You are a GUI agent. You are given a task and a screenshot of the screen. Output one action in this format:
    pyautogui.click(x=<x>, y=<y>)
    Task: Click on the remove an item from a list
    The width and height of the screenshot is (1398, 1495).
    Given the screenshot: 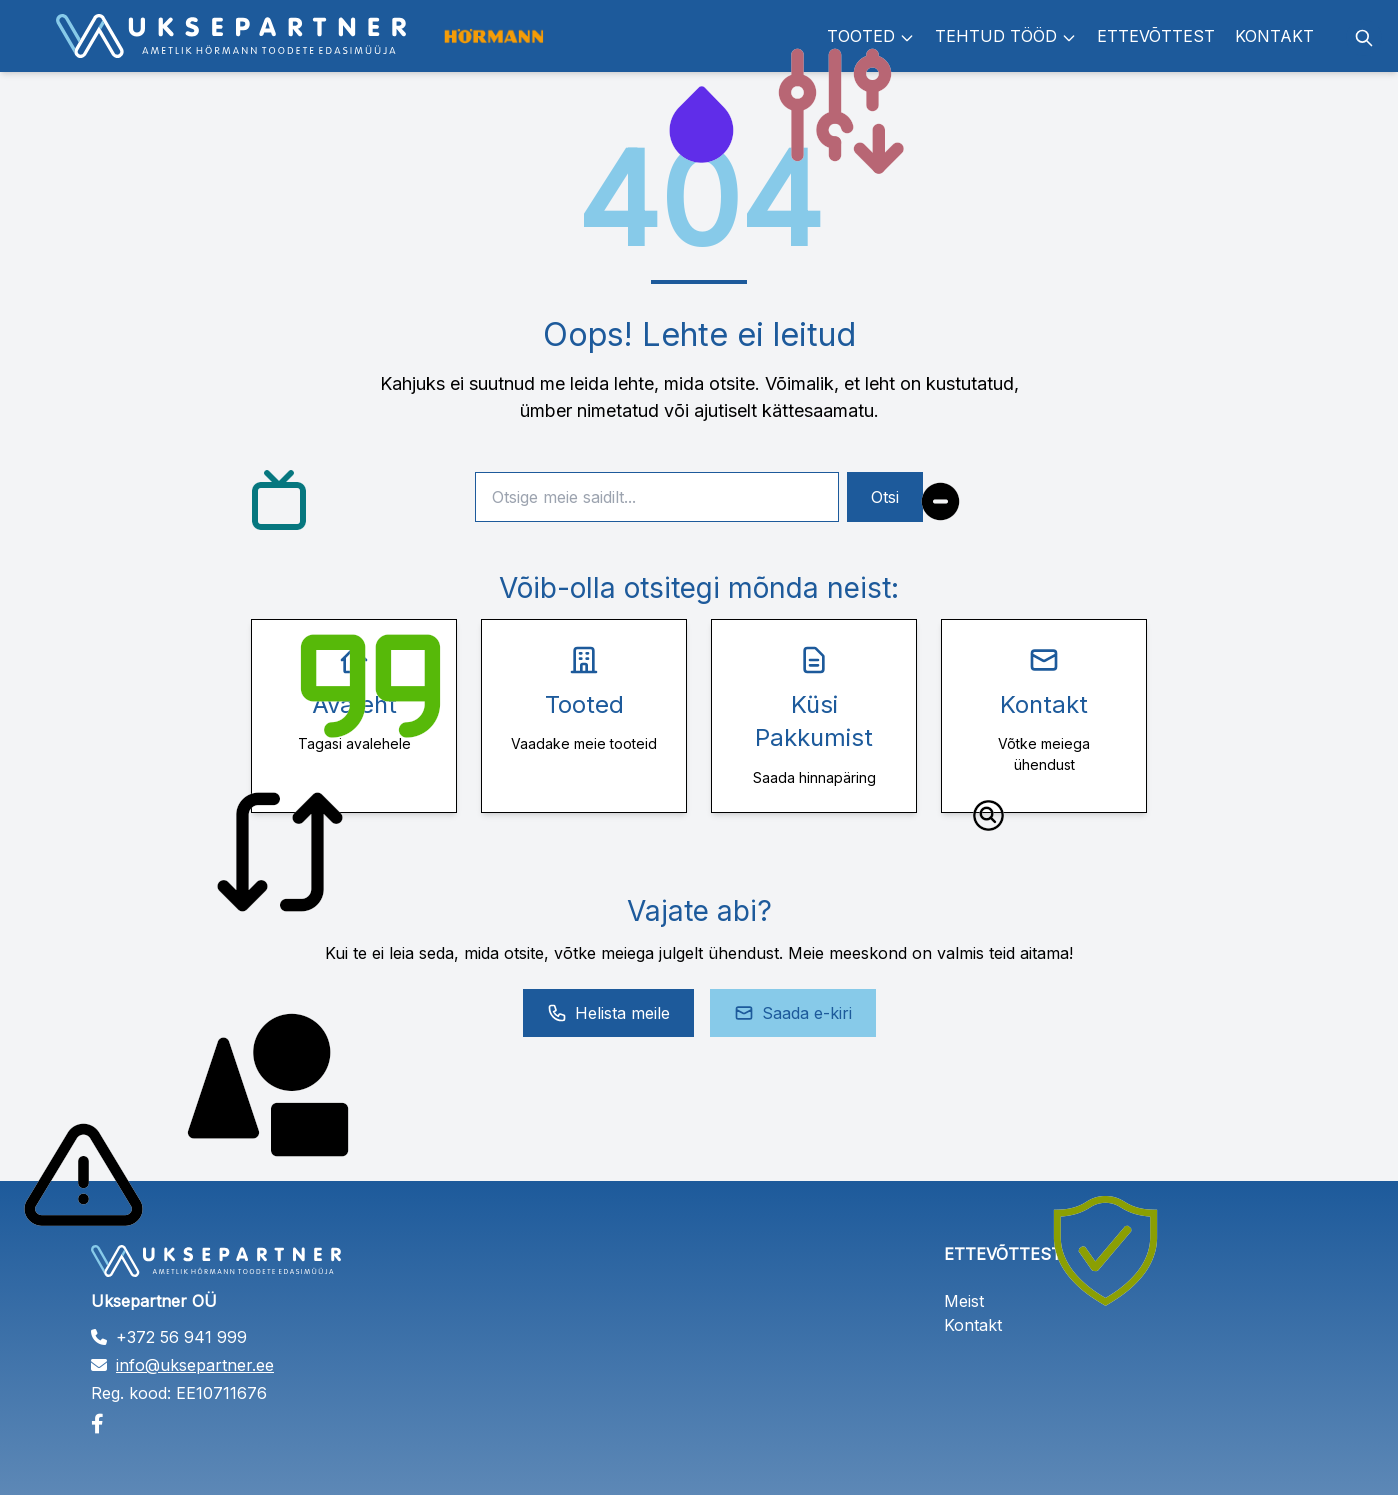 What is the action you would take?
    pyautogui.click(x=940, y=501)
    